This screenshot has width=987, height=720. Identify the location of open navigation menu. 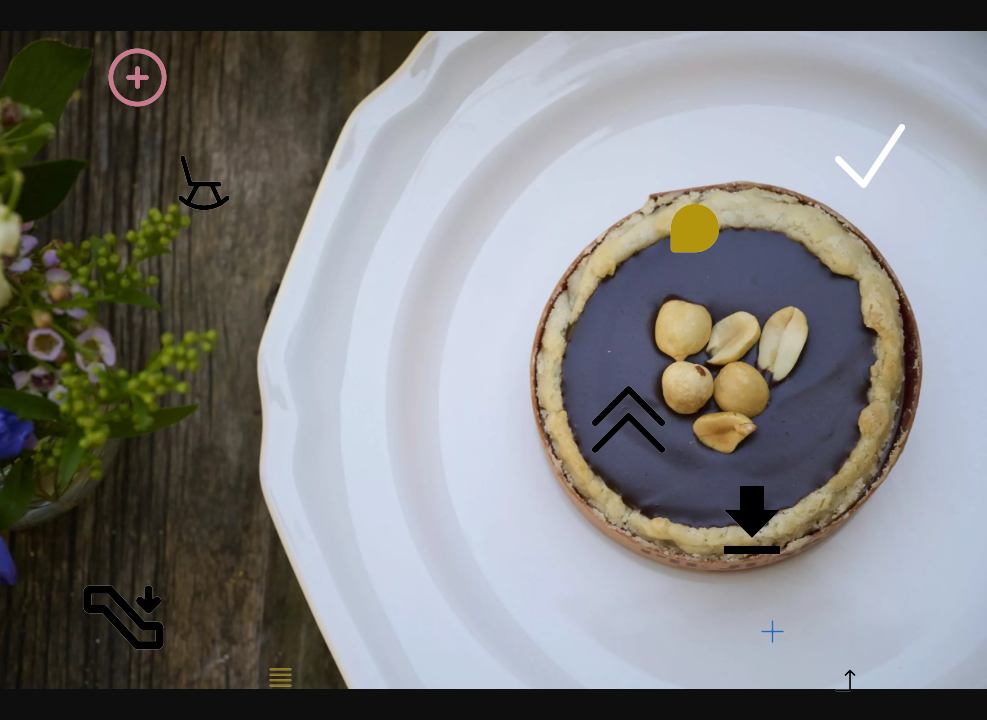
(280, 677).